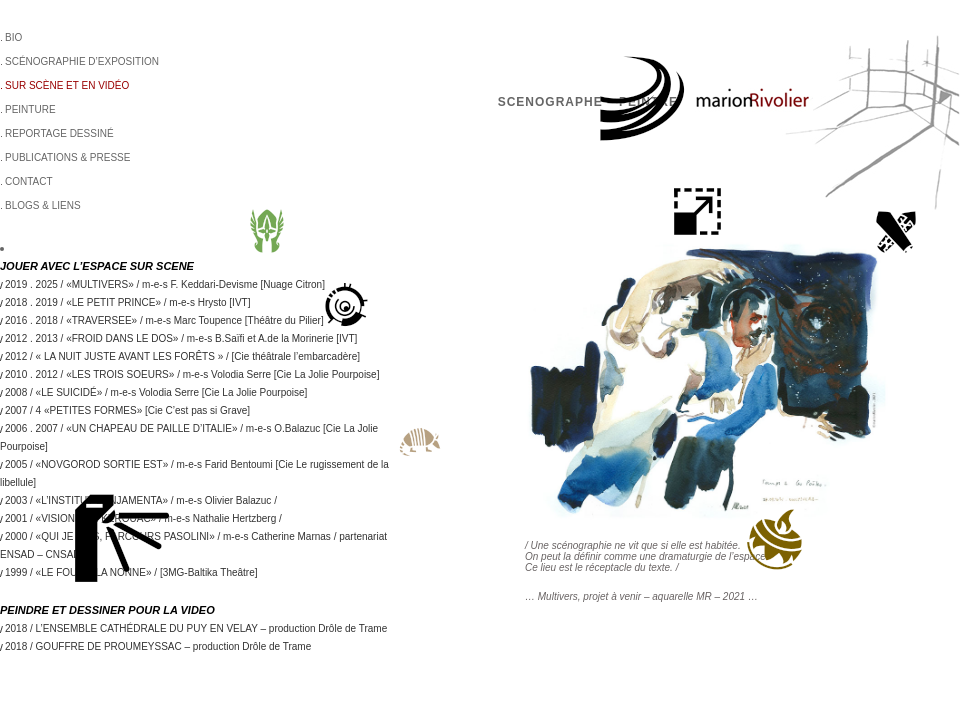 The image size is (960, 727). I want to click on use an incendiary or fire-based weapon, so click(774, 539).